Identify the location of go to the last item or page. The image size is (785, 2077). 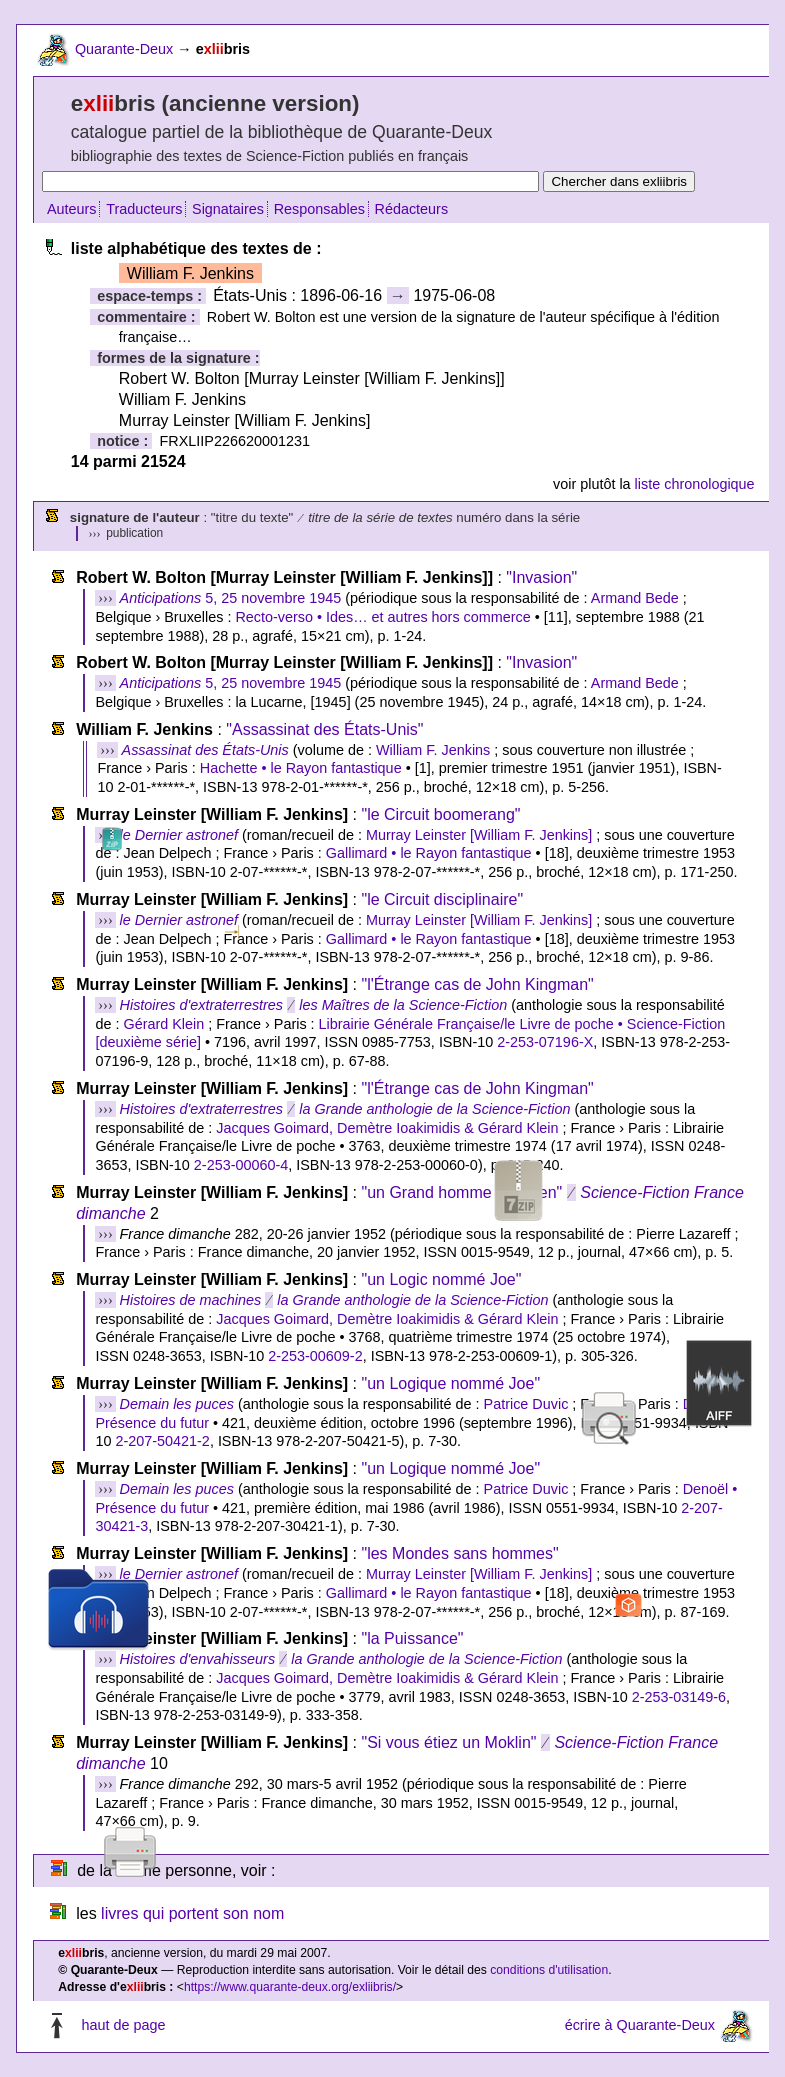
(232, 932).